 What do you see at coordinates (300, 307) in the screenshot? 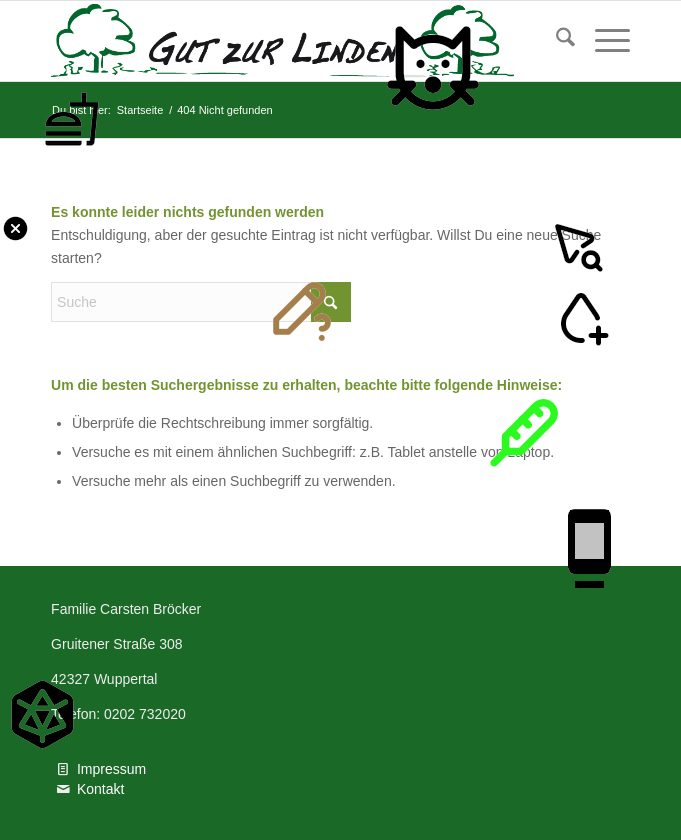
I see `edit help or writing assistance` at bounding box center [300, 307].